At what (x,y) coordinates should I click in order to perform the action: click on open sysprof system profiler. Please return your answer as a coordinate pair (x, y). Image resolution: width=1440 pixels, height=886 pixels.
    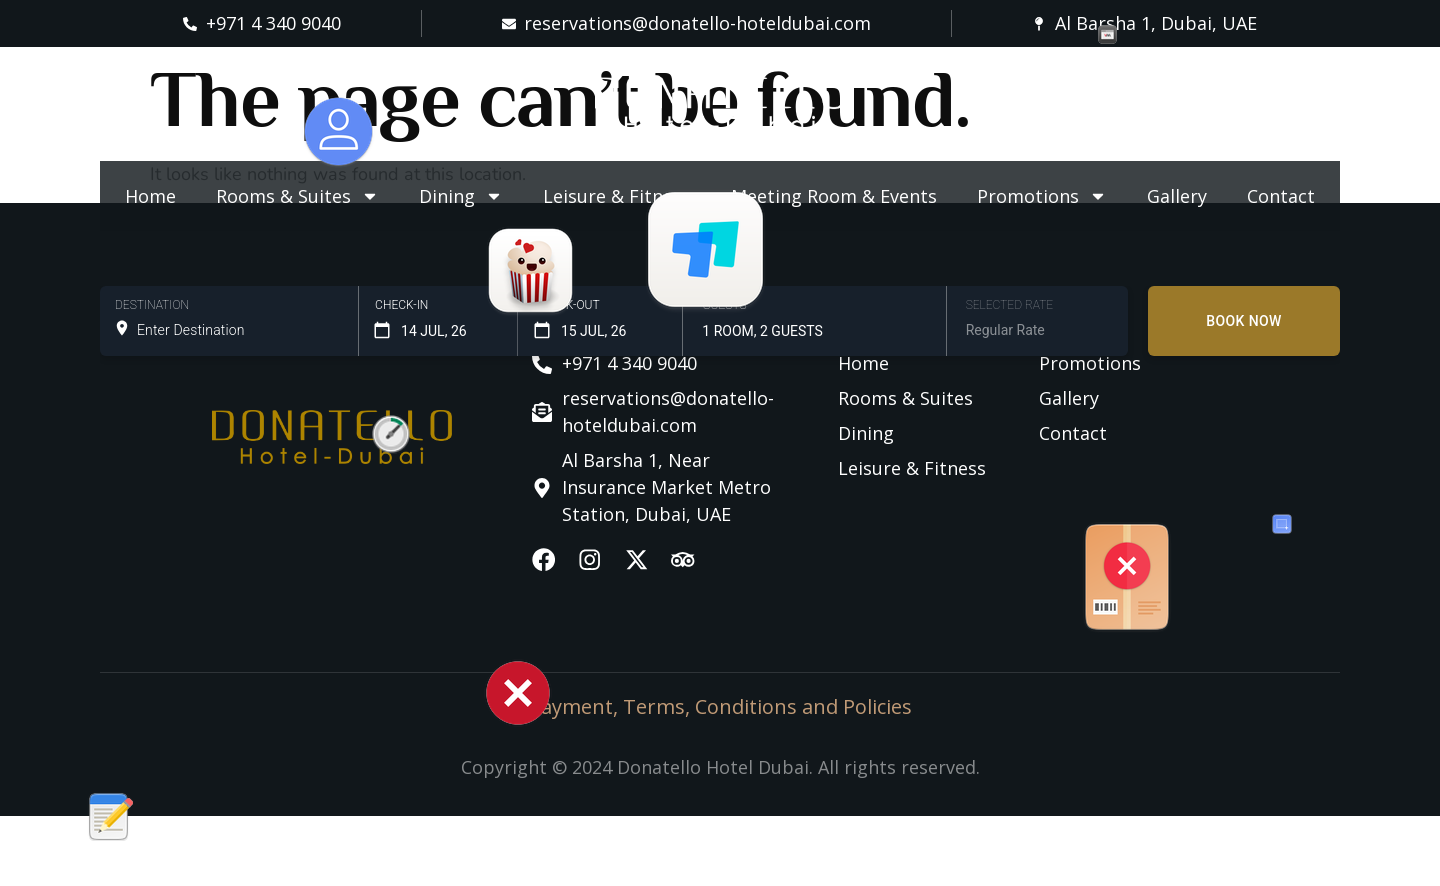
    Looking at the image, I should click on (391, 434).